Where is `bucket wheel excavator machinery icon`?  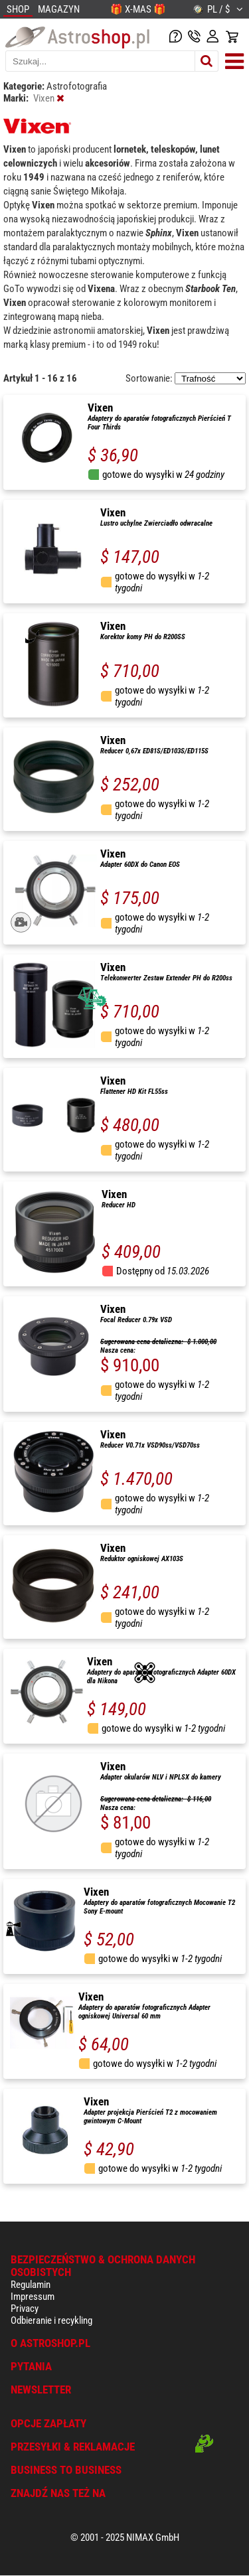 bucket wheel excavator machinery icon is located at coordinates (92, 997).